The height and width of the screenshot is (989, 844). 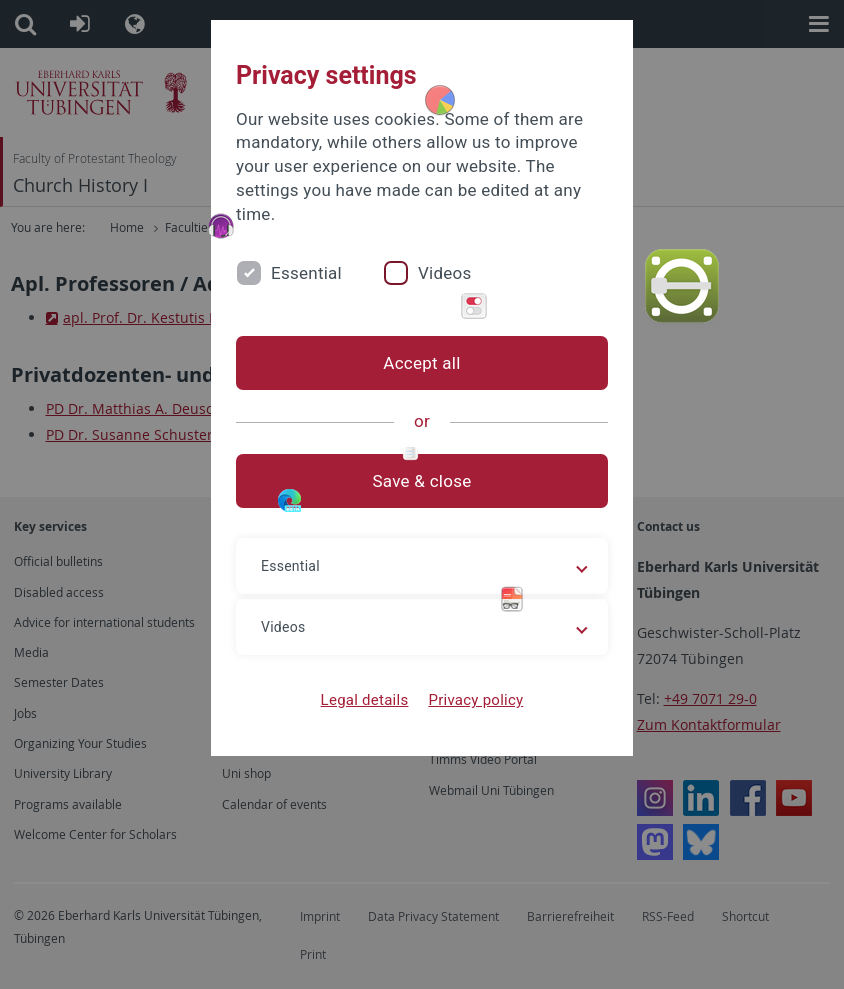 I want to click on open the Papers document viewer app, so click(x=512, y=599).